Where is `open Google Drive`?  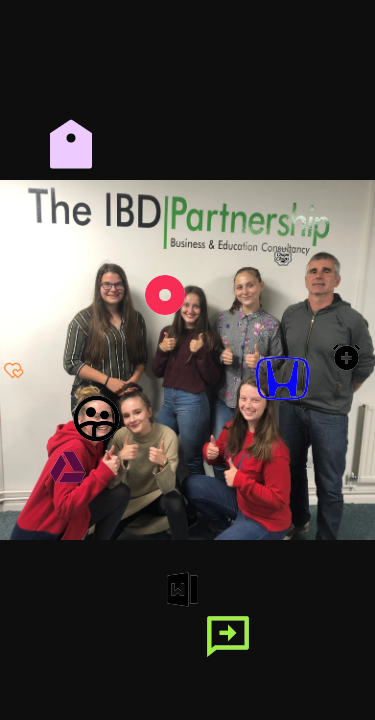 open Google Drive is located at coordinates (68, 467).